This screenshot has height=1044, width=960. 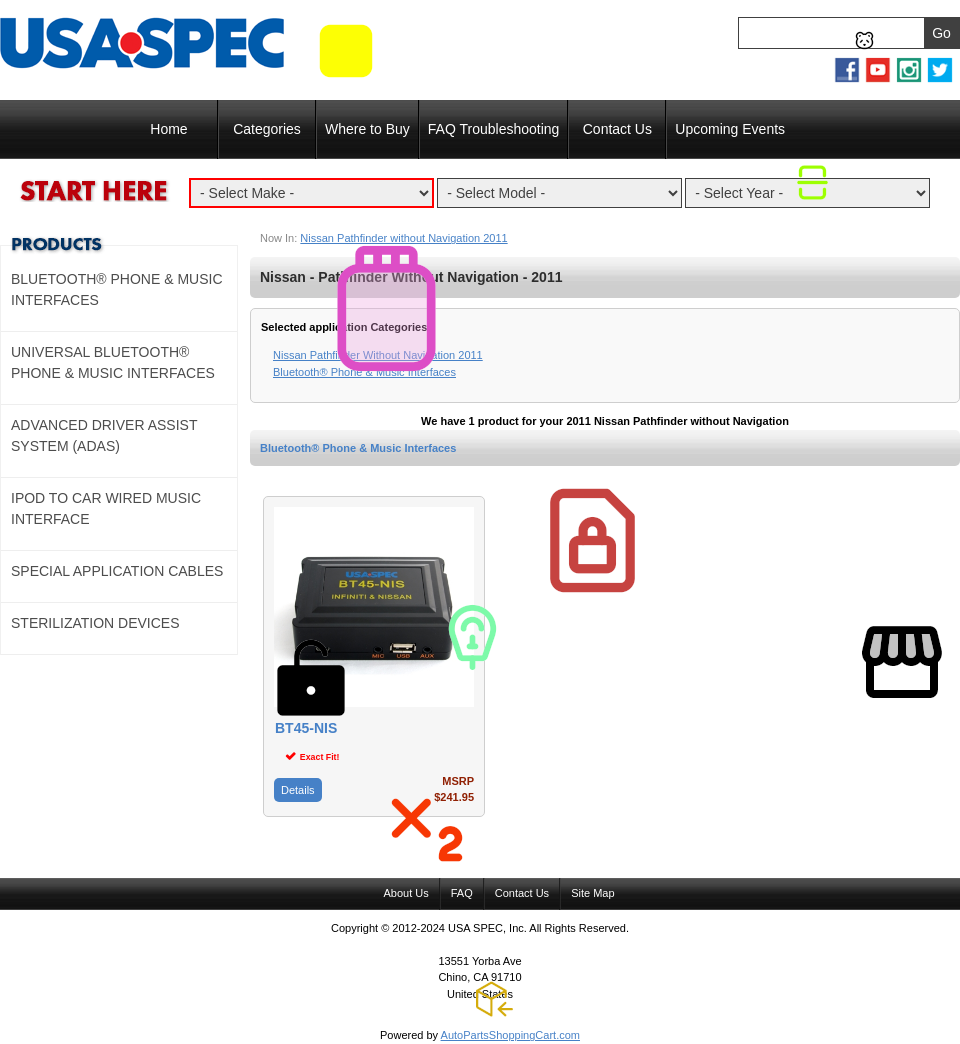 I want to click on browse nearby shops or stores, so click(x=902, y=662).